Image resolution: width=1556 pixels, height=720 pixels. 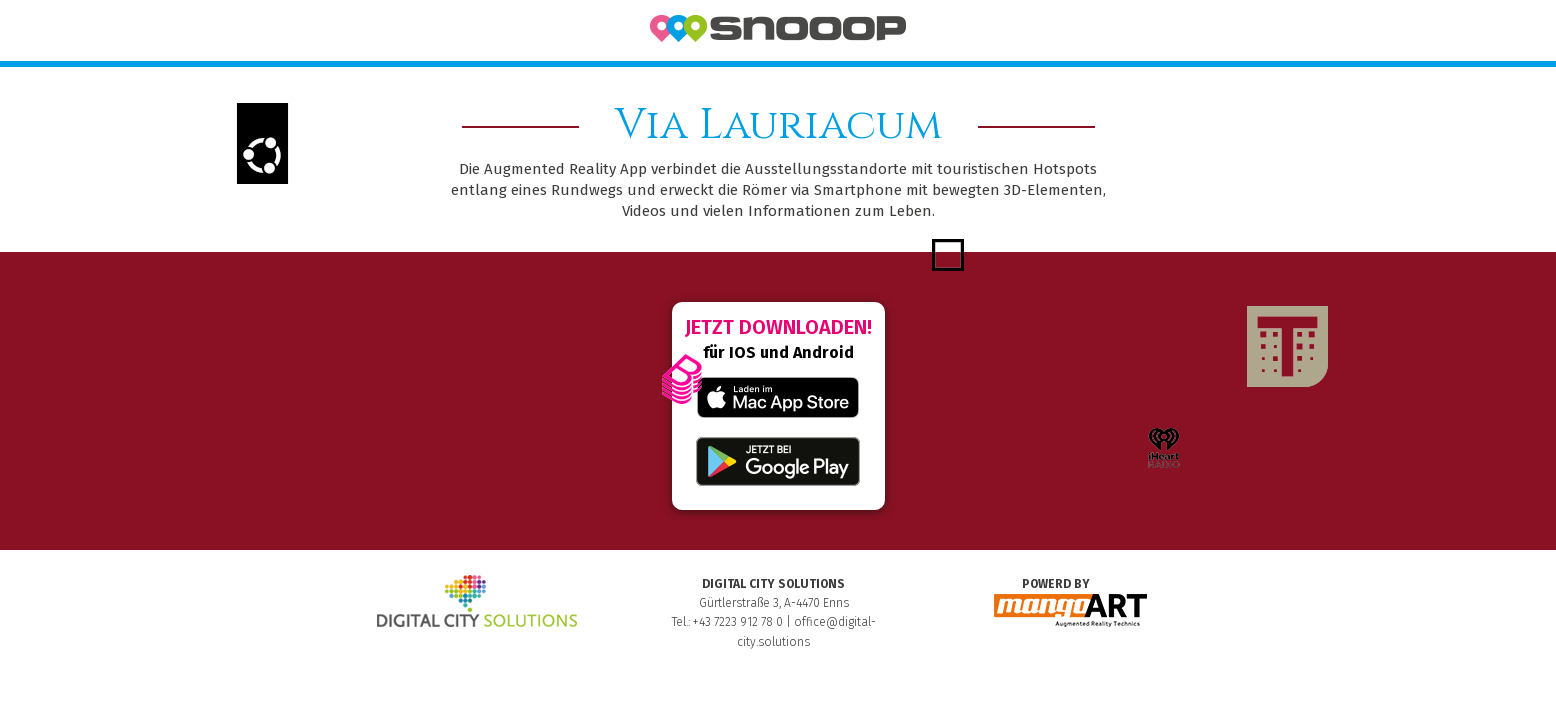 What do you see at coordinates (262, 143) in the screenshot?
I see `canonical company logo` at bounding box center [262, 143].